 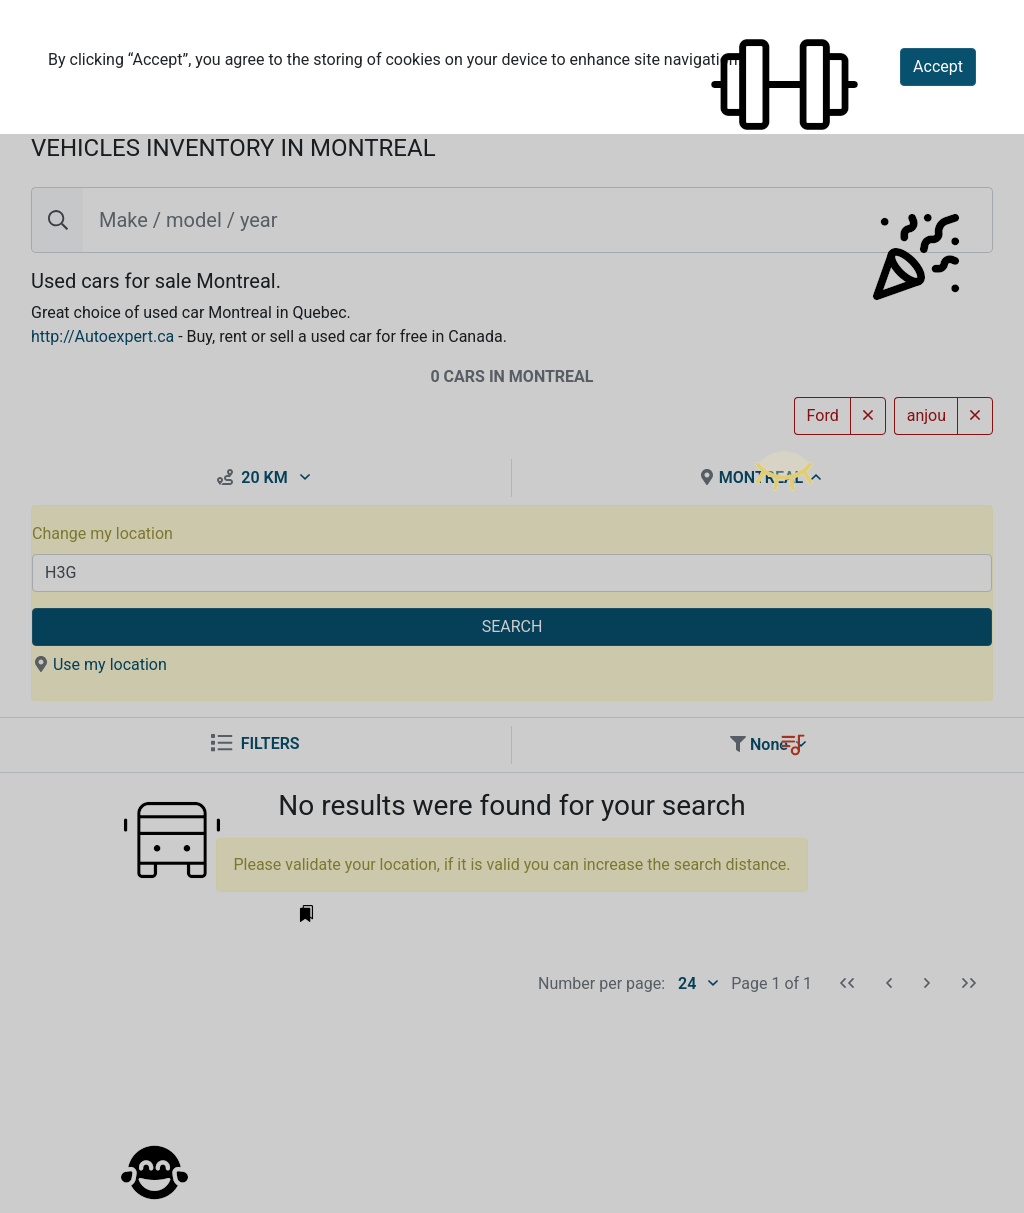 I want to click on react with laughing emoji, so click(x=154, y=1172).